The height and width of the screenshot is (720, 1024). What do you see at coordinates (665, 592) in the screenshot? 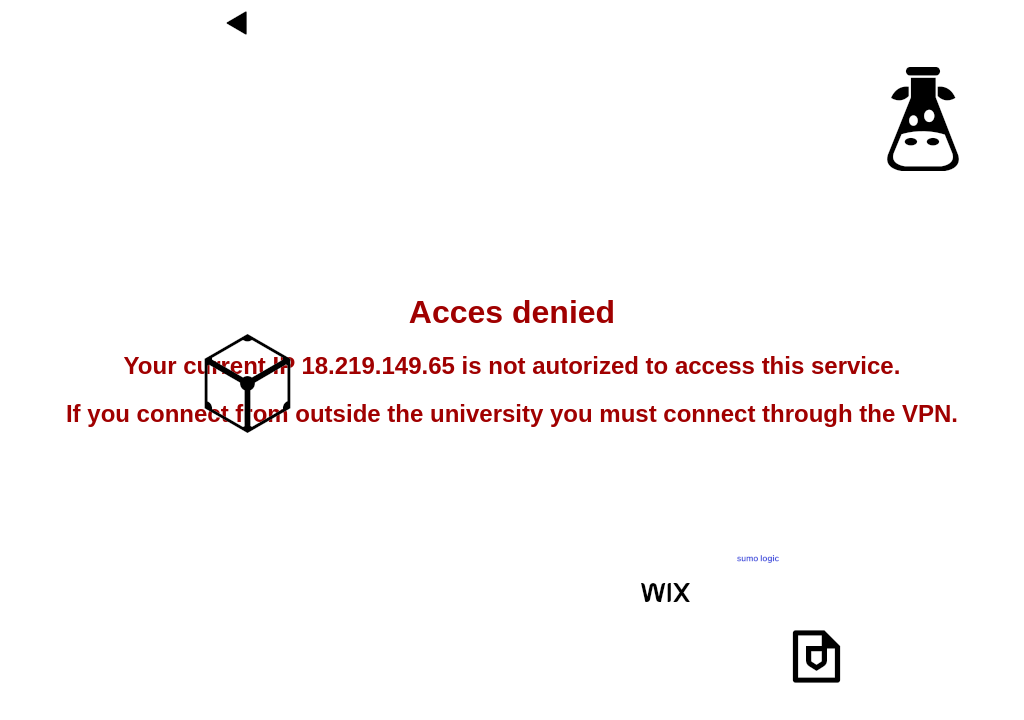
I see `wix website builder logo` at bounding box center [665, 592].